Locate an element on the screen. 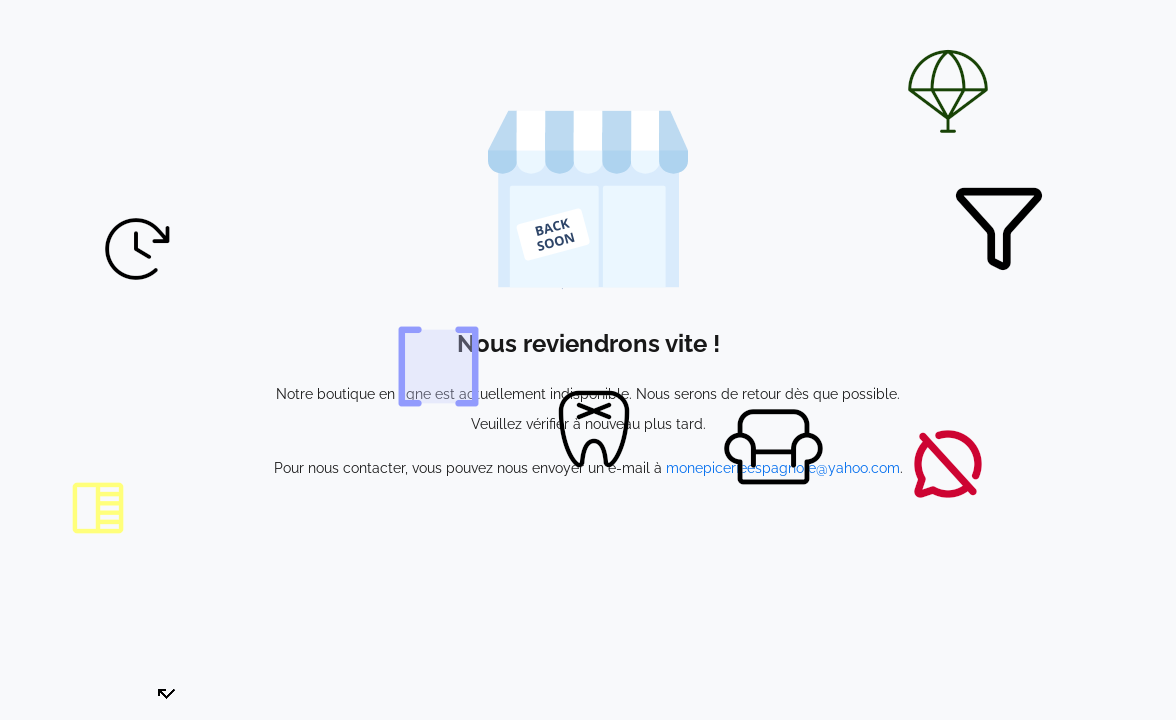 This screenshot has height=720, width=1176. browse furniture or home decor items is located at coordinates (773, 448).